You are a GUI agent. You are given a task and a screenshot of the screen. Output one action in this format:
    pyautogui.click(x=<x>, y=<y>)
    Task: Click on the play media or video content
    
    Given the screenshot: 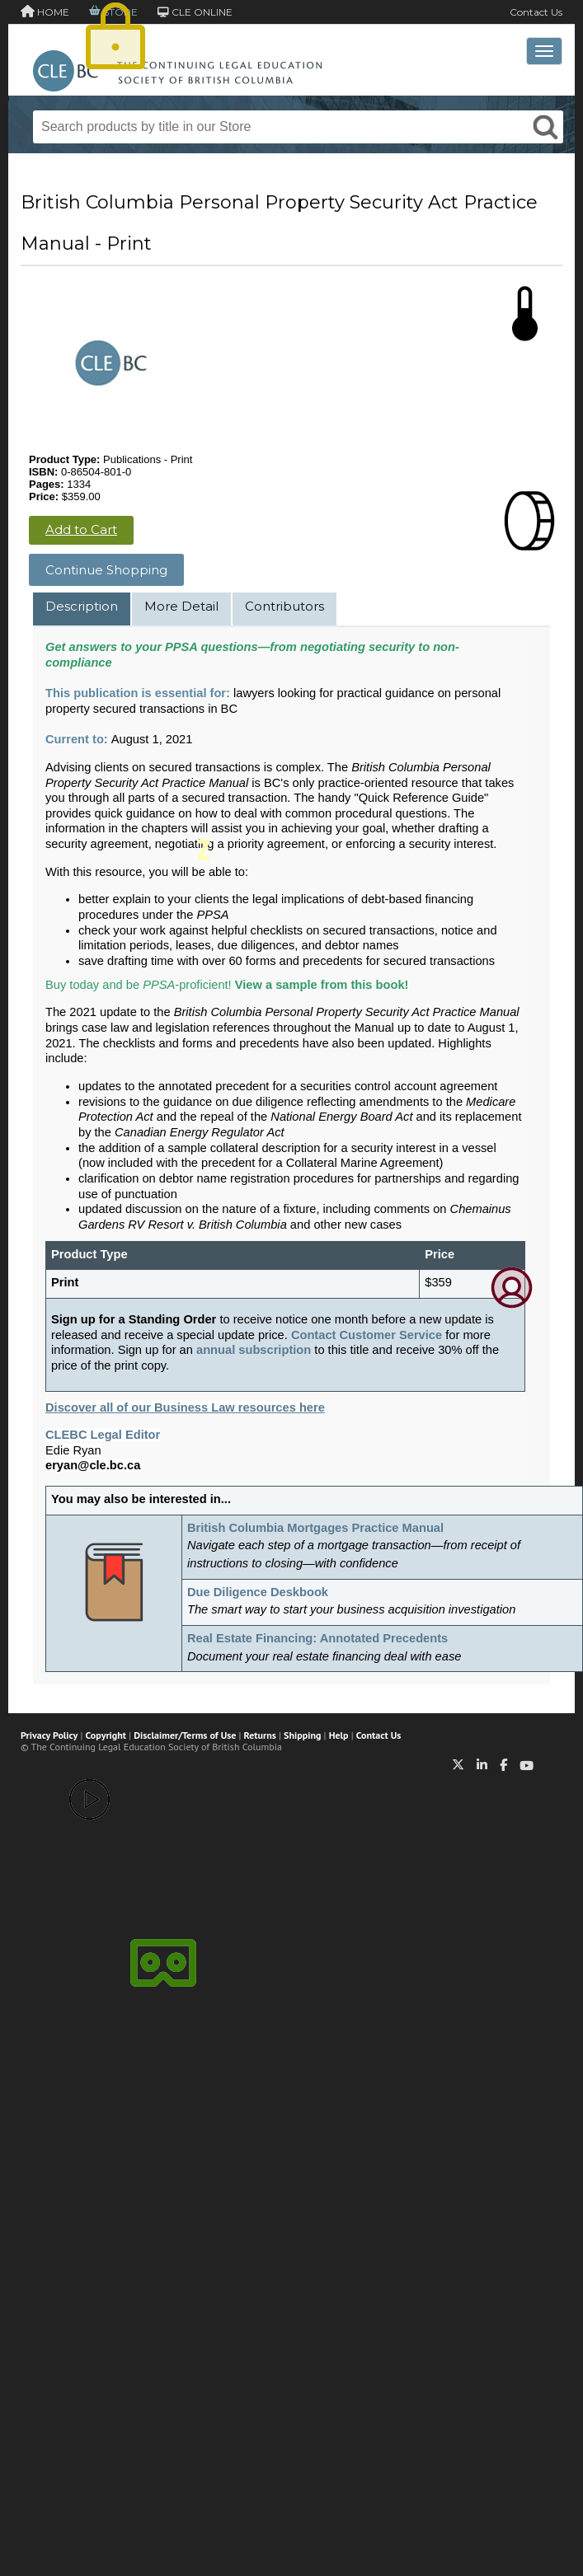 What is the action you would take?
    pyautogui.click(x=89, y=1799)
    